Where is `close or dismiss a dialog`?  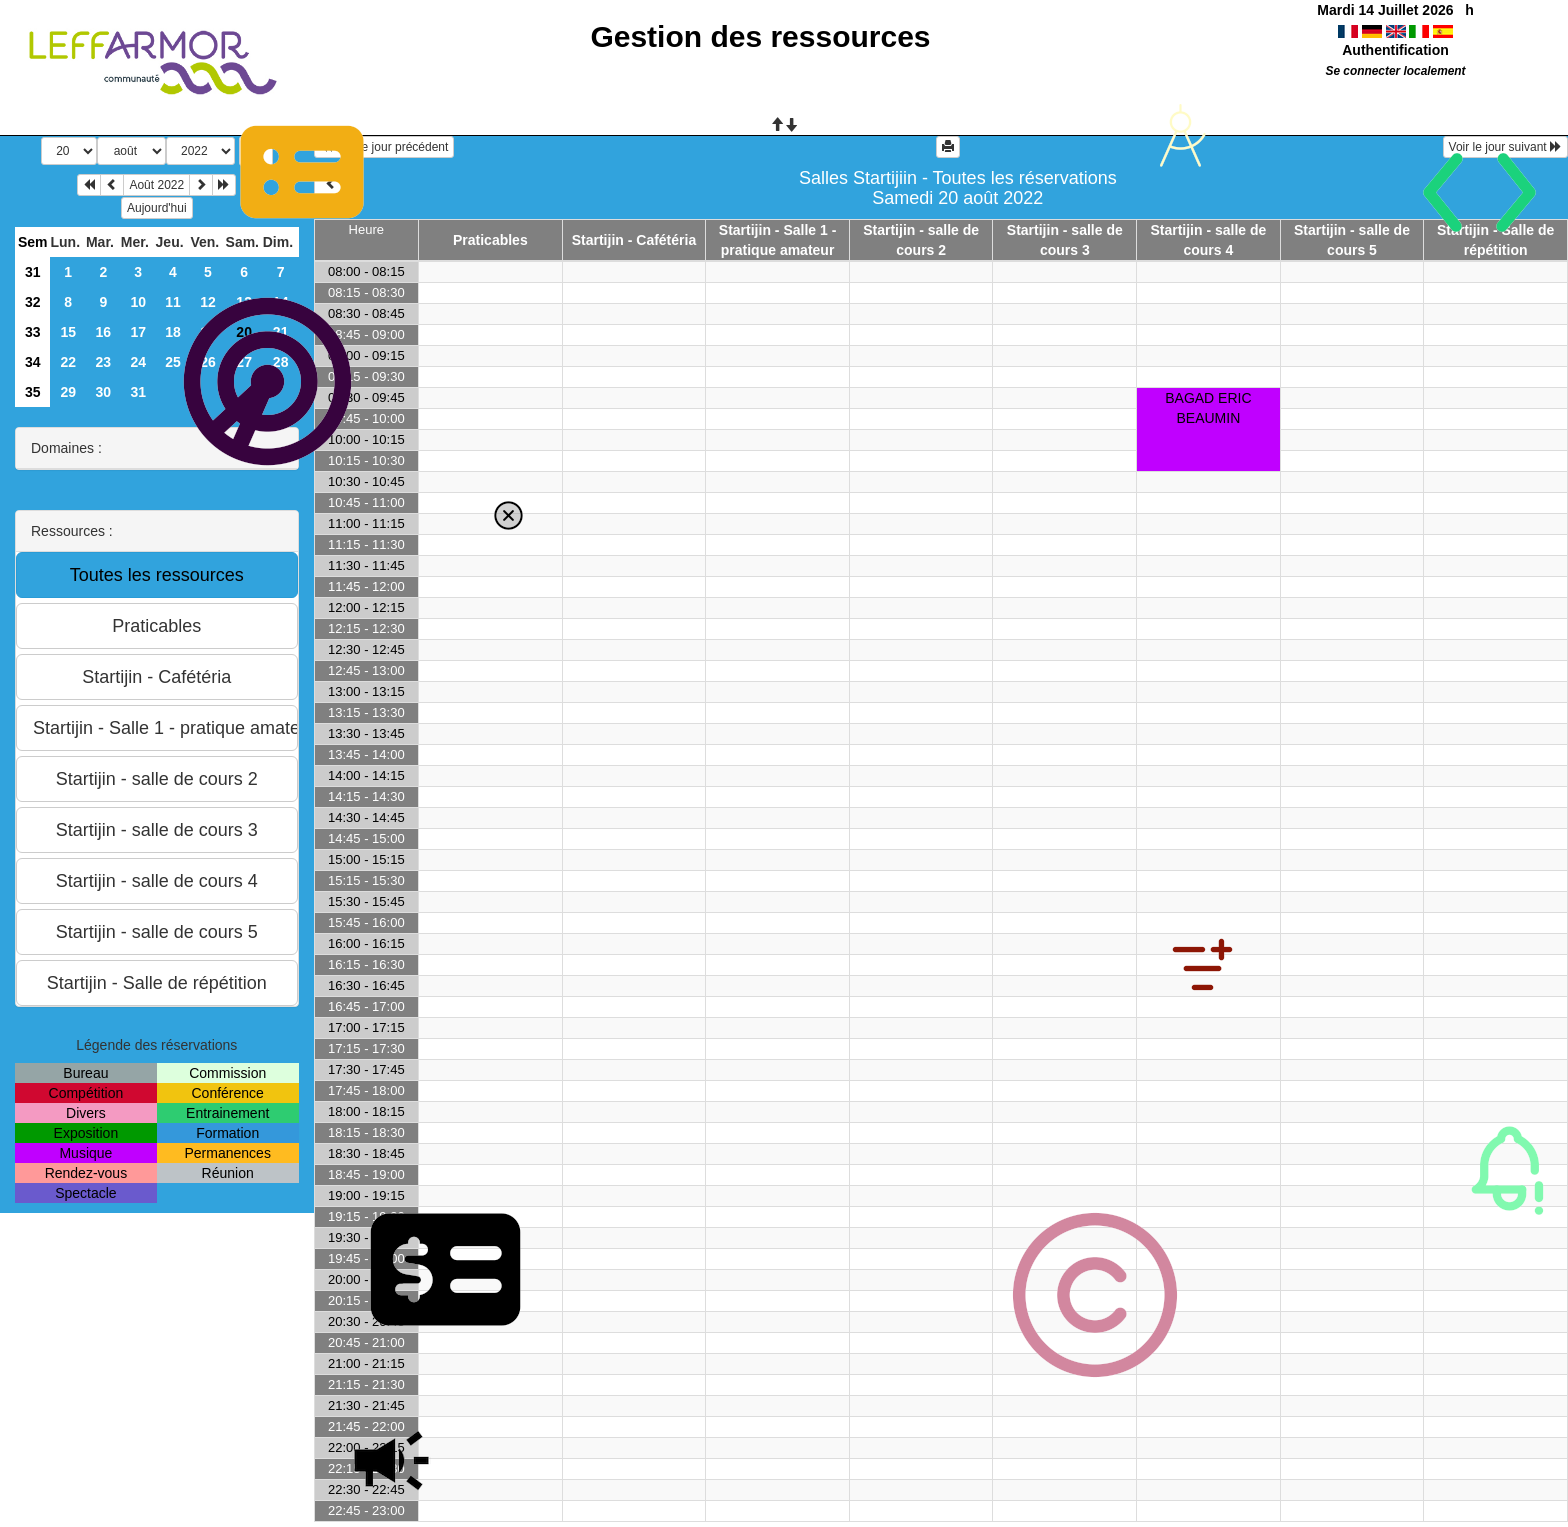
close or dismiss a dialog is located at coordinates (508, 515).